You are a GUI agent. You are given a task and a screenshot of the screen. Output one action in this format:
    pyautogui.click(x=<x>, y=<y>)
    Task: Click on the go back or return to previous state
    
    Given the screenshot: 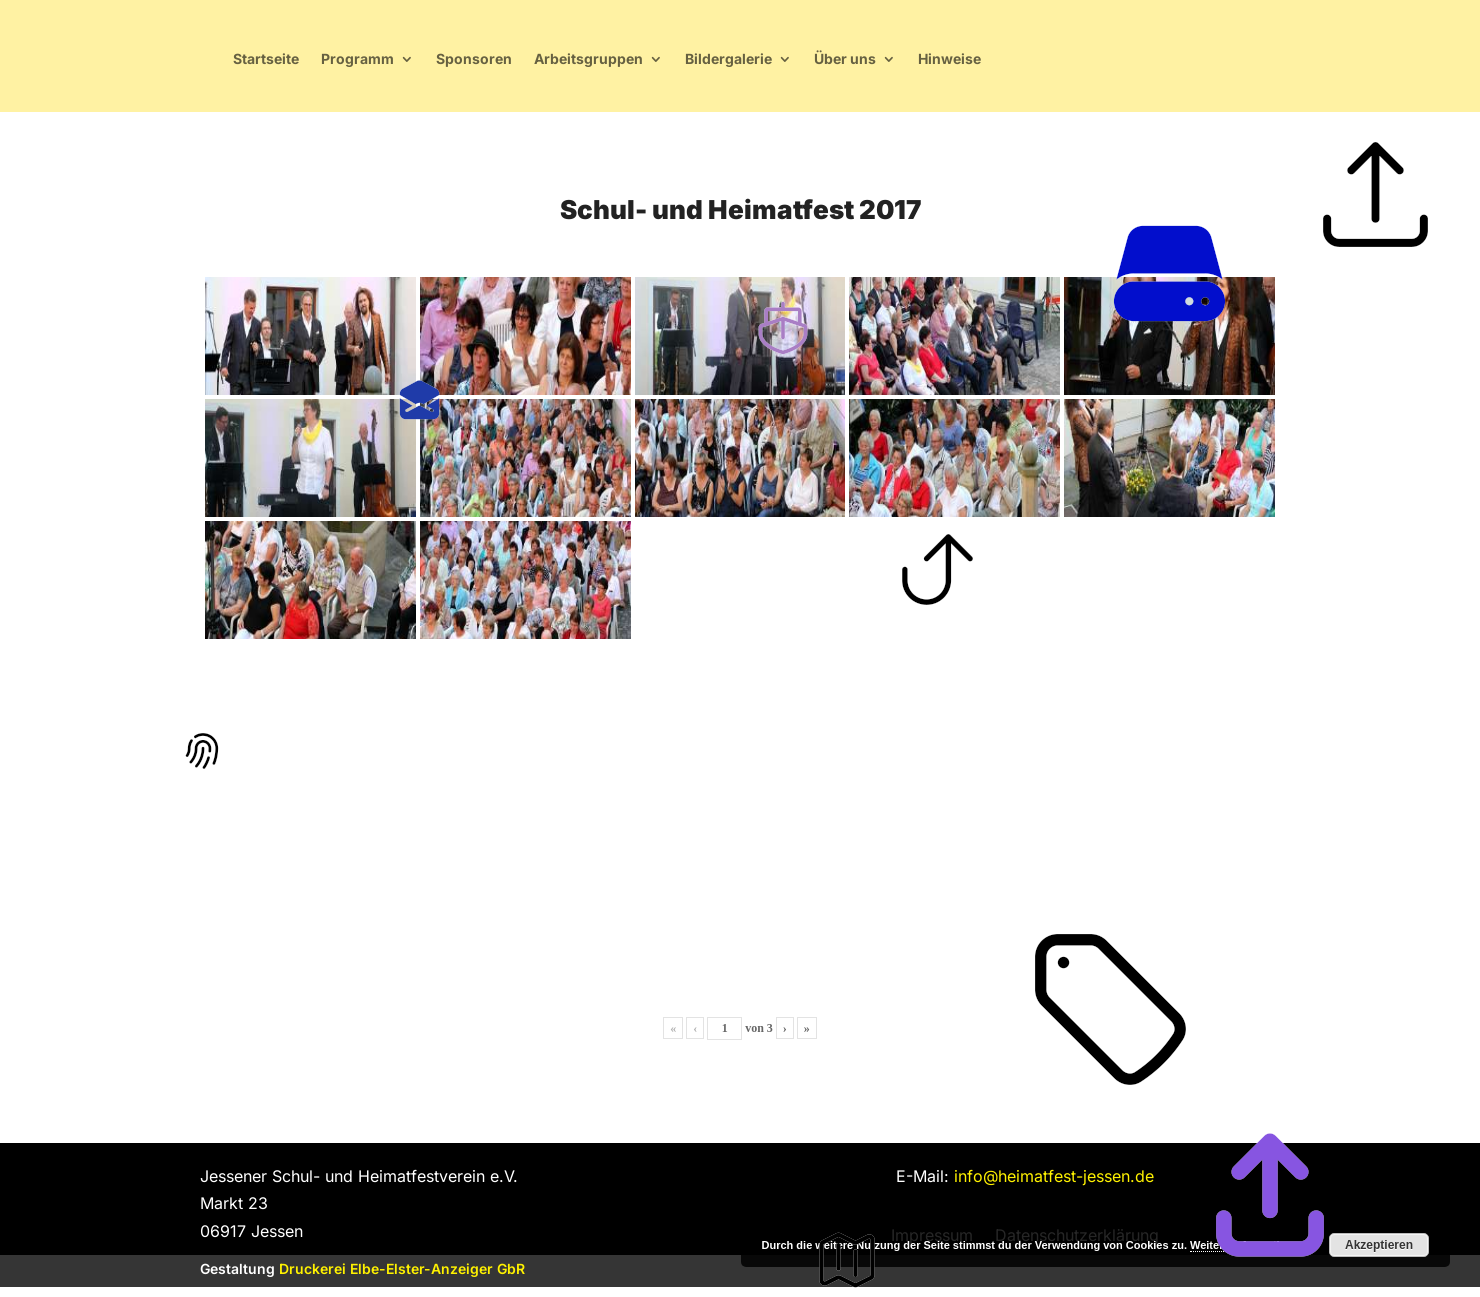 What is the action you would take?
    pyautogui.click(x=937, y=569)
    